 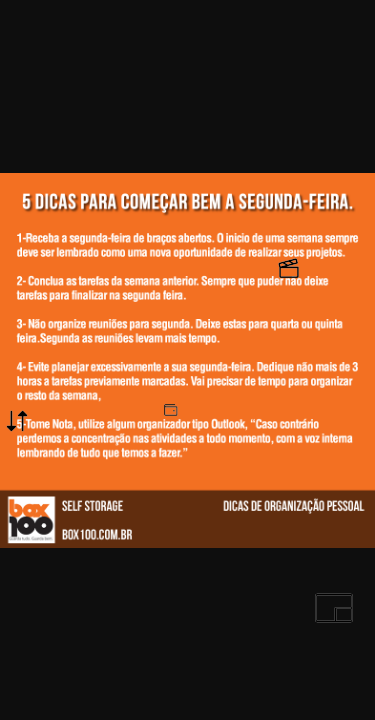 What do you see at coordinates (17, 421) in the screenshot?
I see `sort items in ascending or descending order` at bounding box center [17, 421].